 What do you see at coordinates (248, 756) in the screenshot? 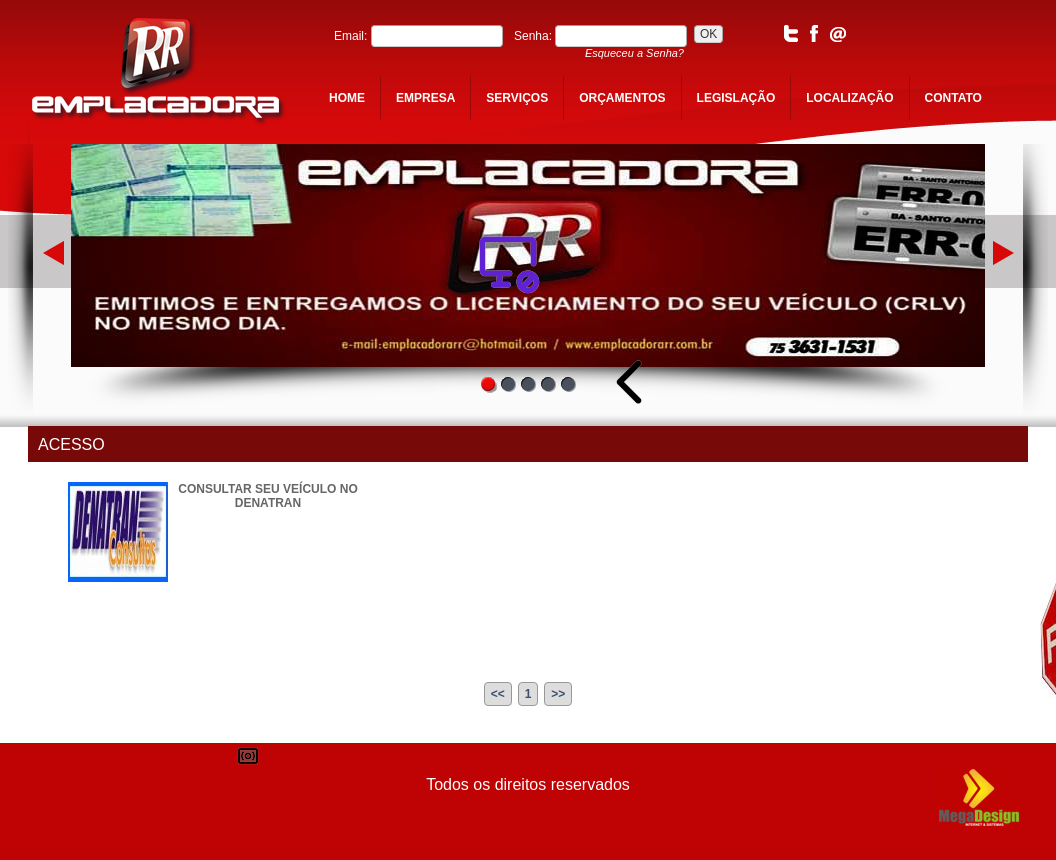
I see `enable surround sound audio output` at bounding box center [248, 756].